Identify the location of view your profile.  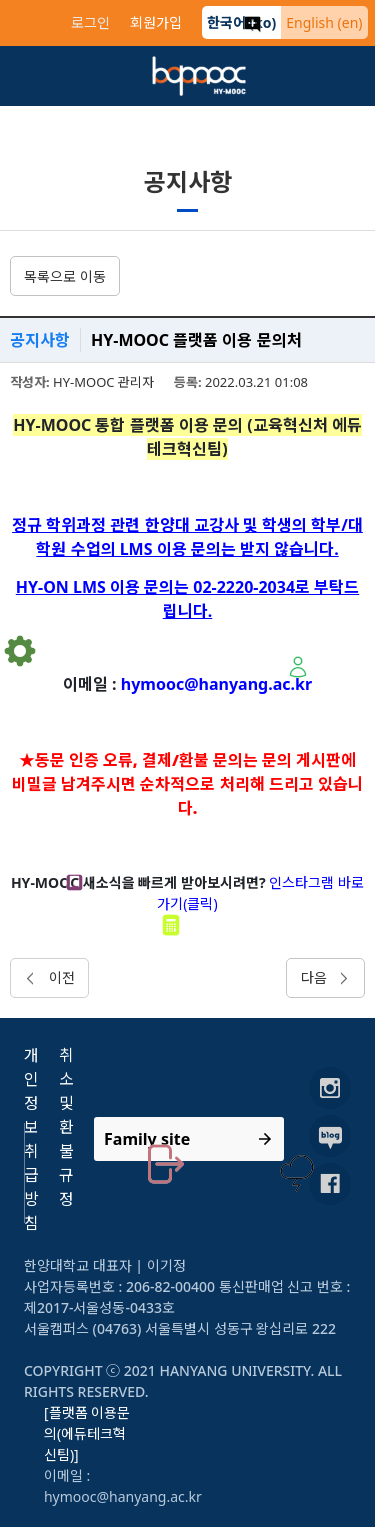
(298, 667).